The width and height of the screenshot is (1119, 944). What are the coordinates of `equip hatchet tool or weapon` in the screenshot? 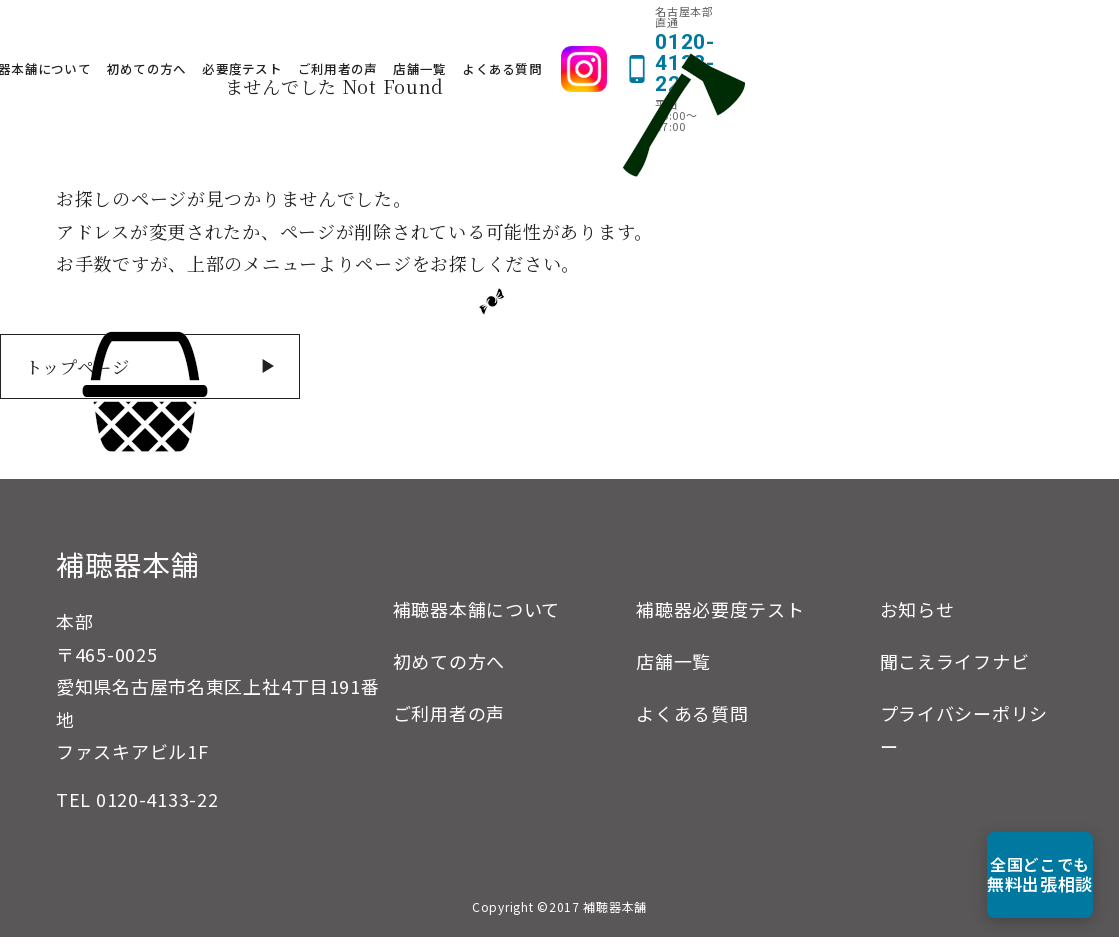 It's located at (684, 115).